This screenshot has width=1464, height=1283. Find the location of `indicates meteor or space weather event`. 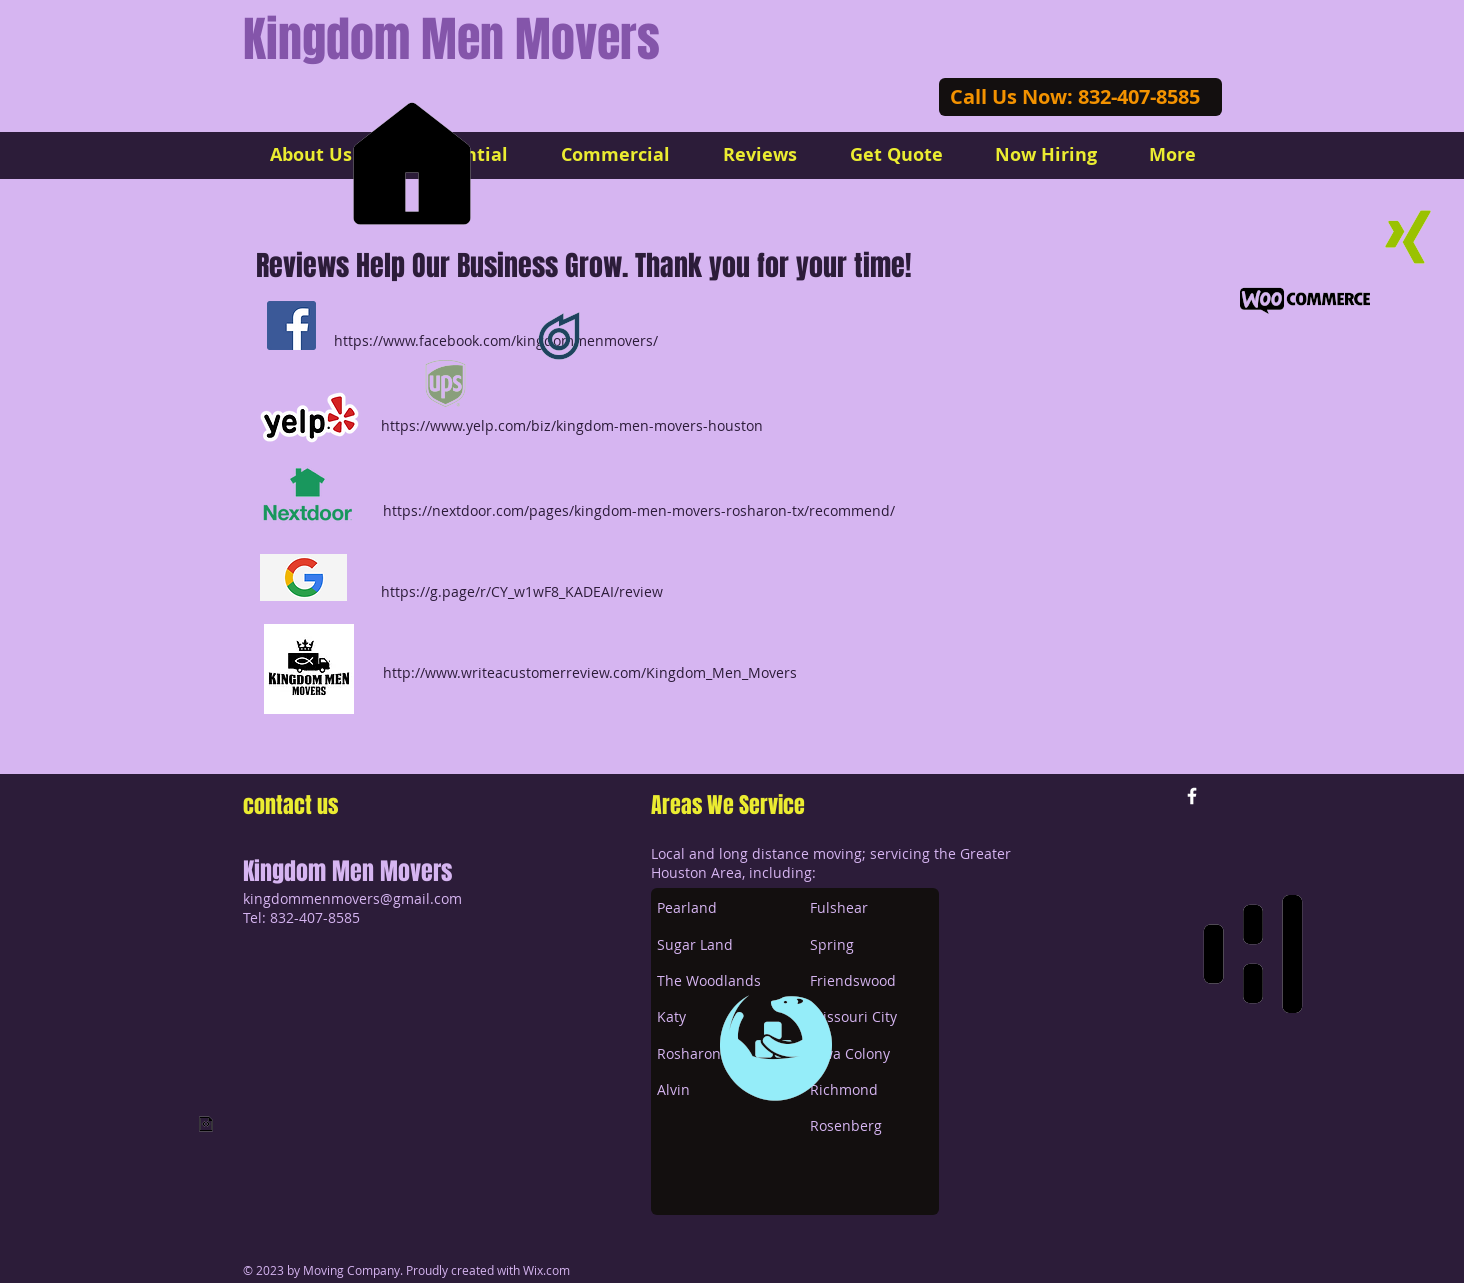

indicates meteor or space weather event is located at coordinates (559, 337).